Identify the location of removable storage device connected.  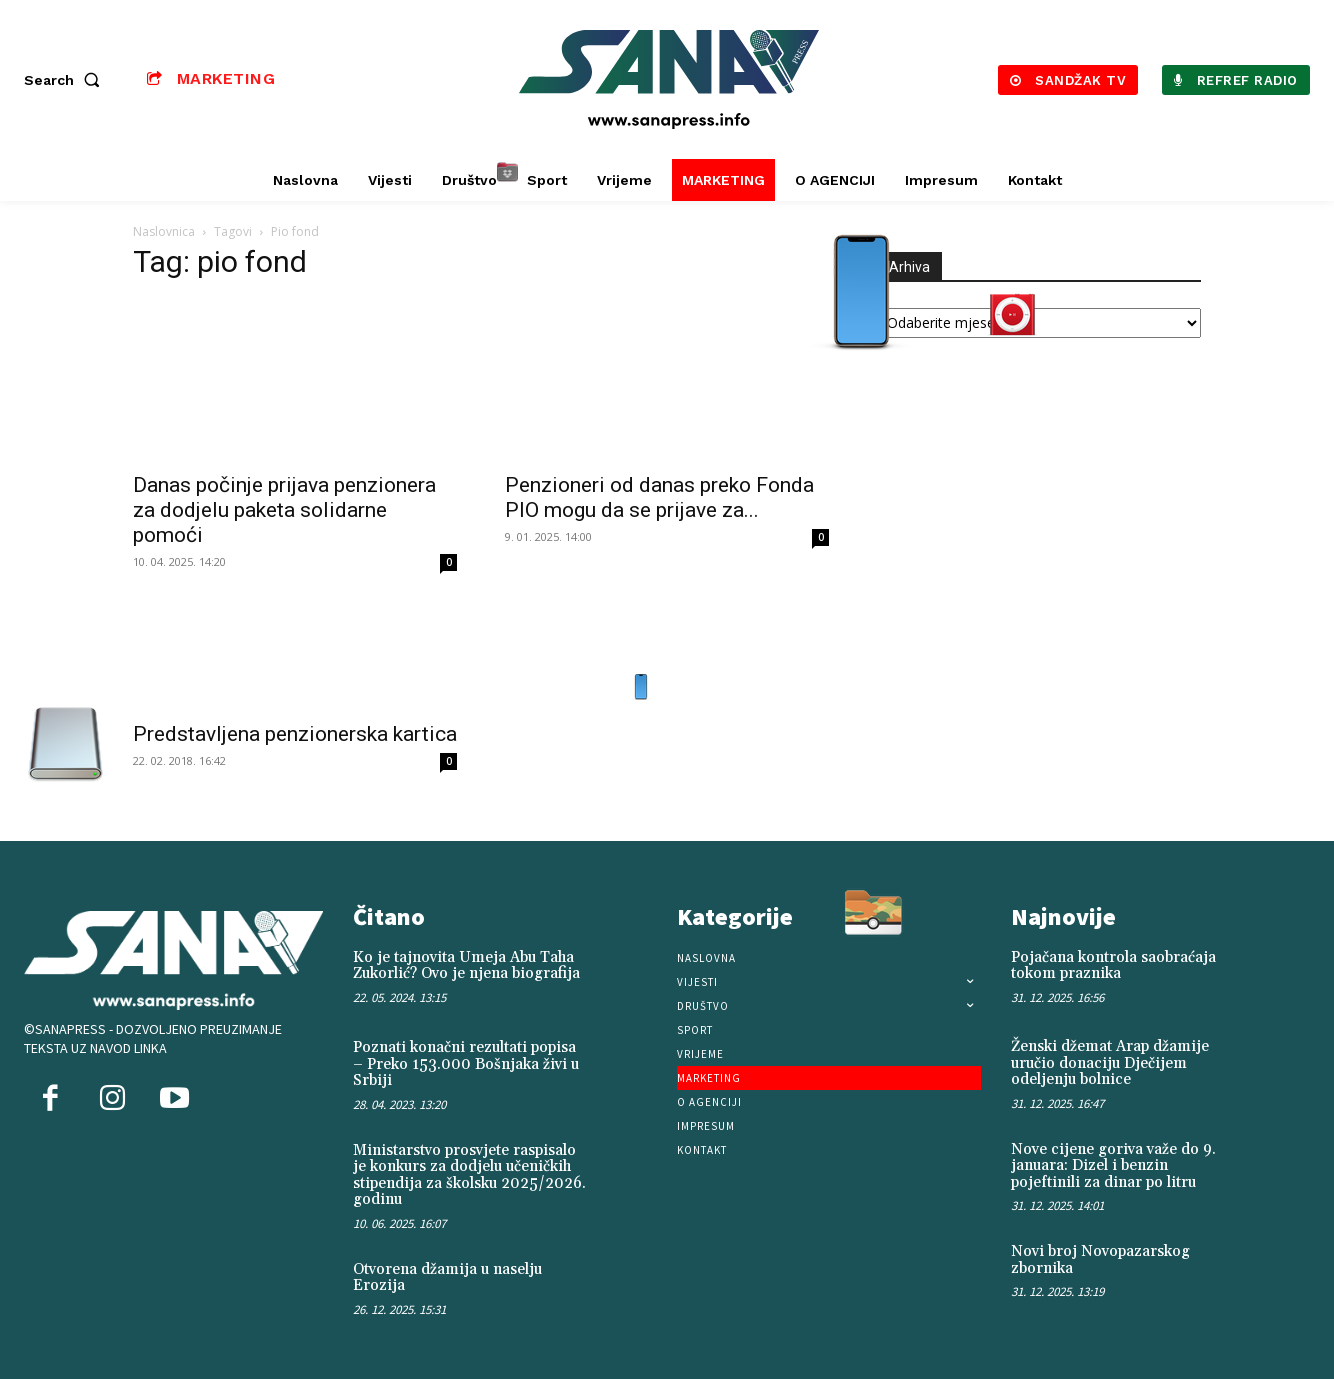
(65, 743).